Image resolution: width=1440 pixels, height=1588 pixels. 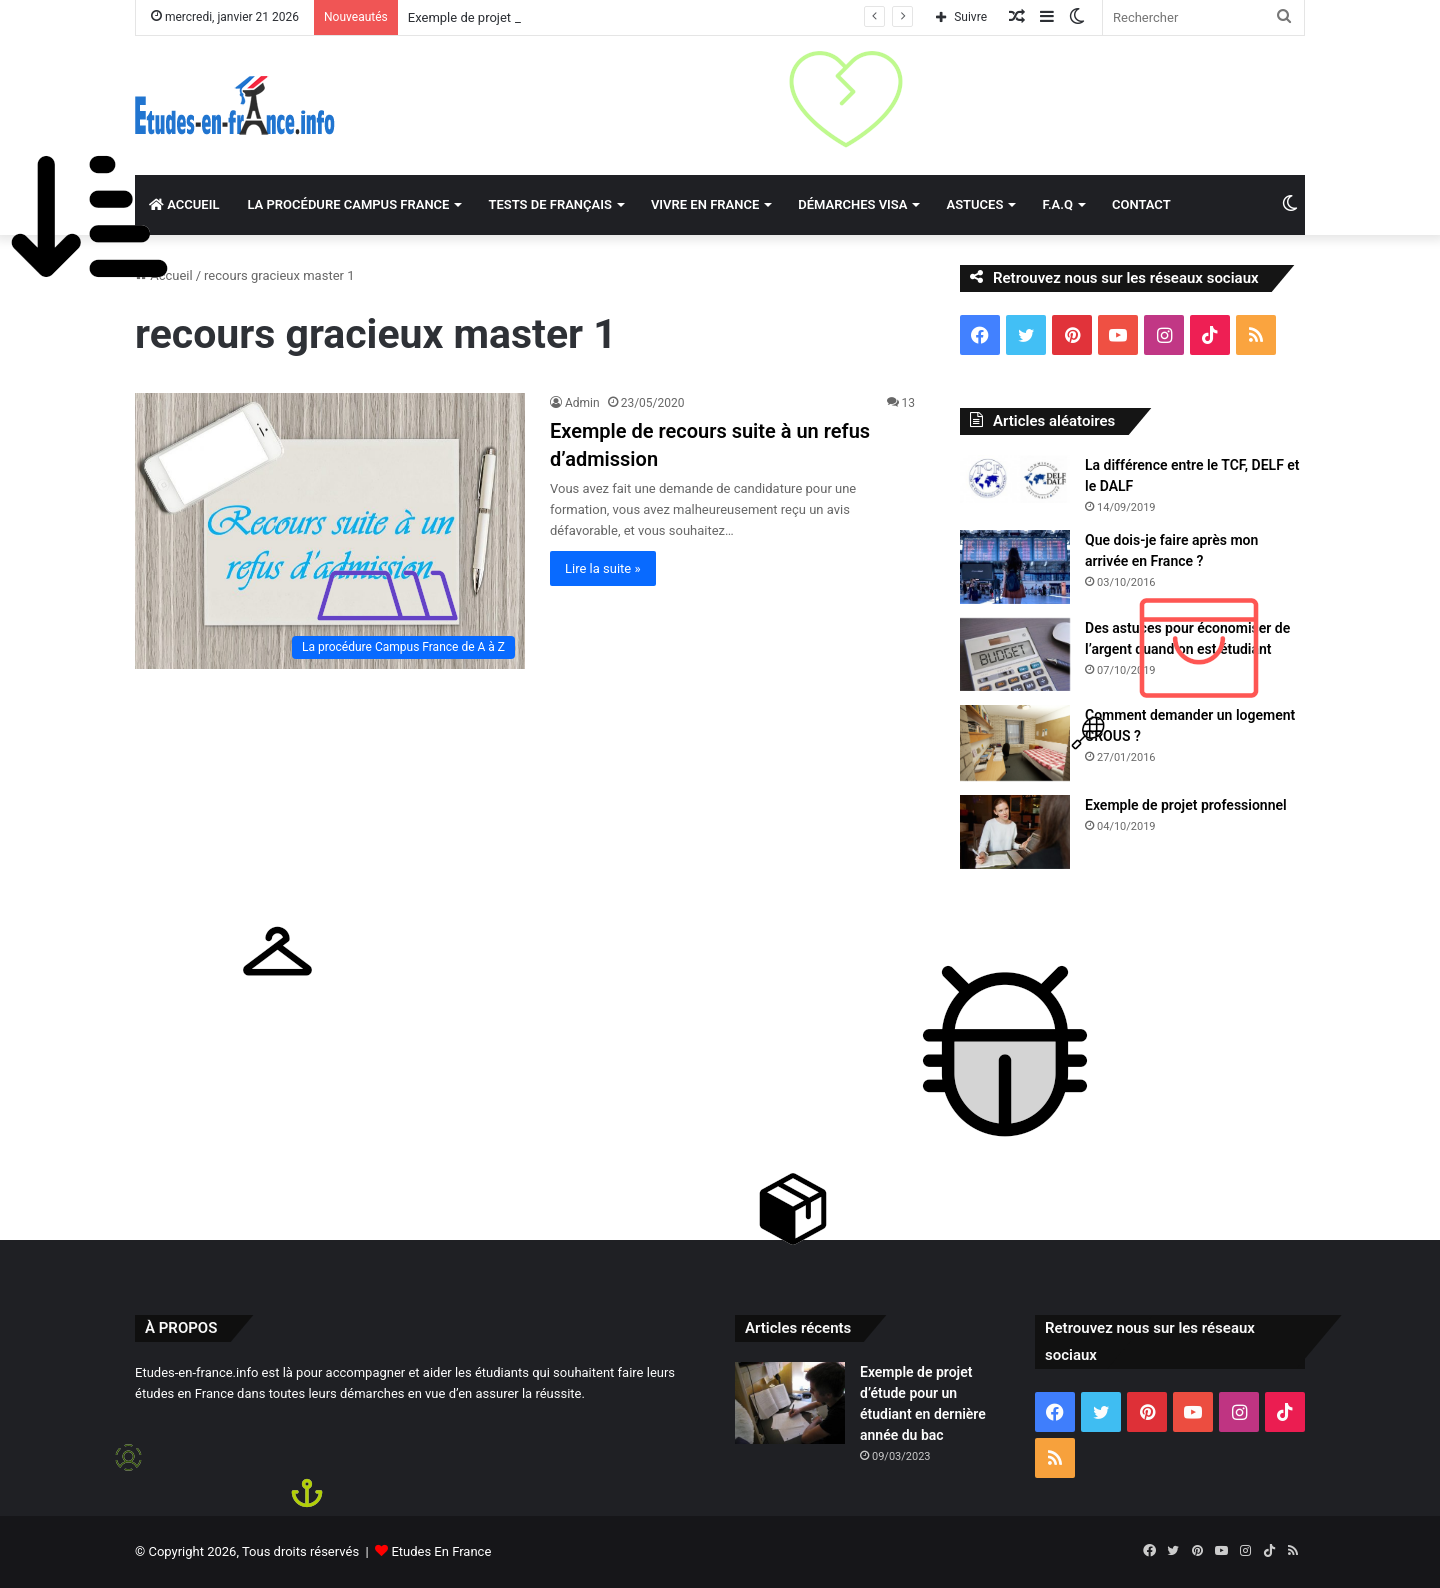 I want to click on incomplete or pending user profile, so click(x=128, y=1457).